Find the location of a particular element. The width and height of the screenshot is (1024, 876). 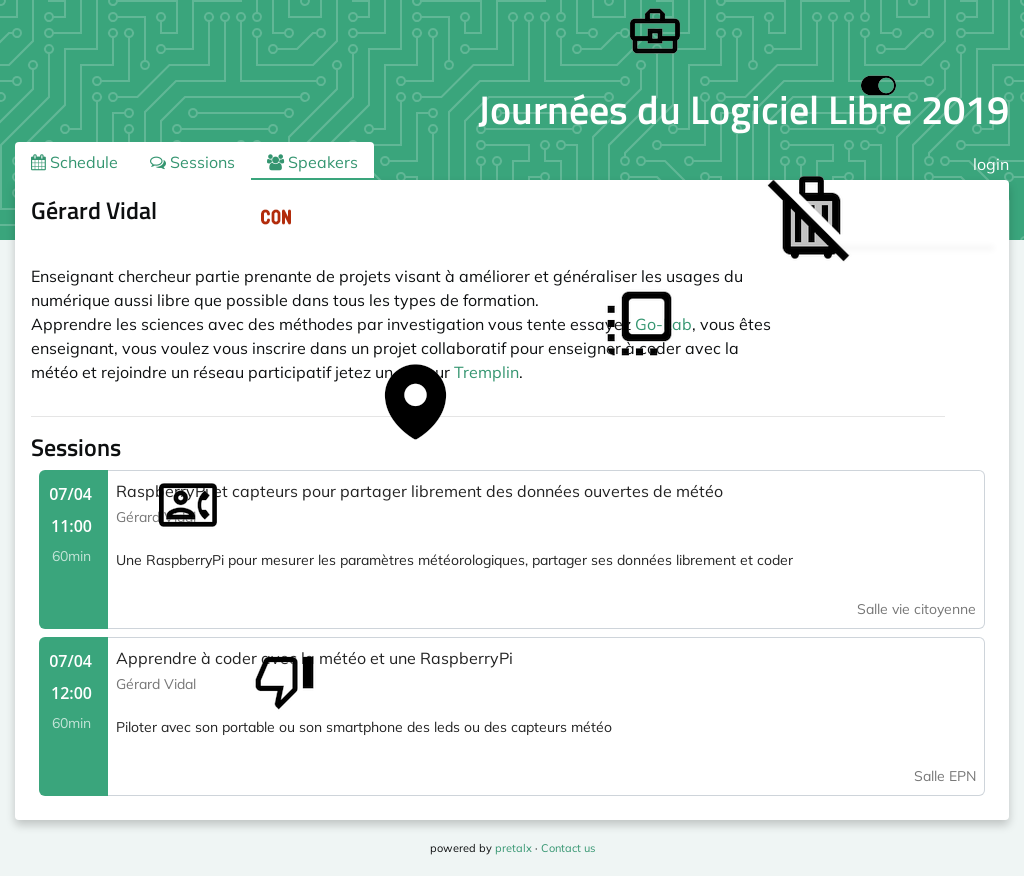

access work or business-related features is located at coordinates (655, 31).